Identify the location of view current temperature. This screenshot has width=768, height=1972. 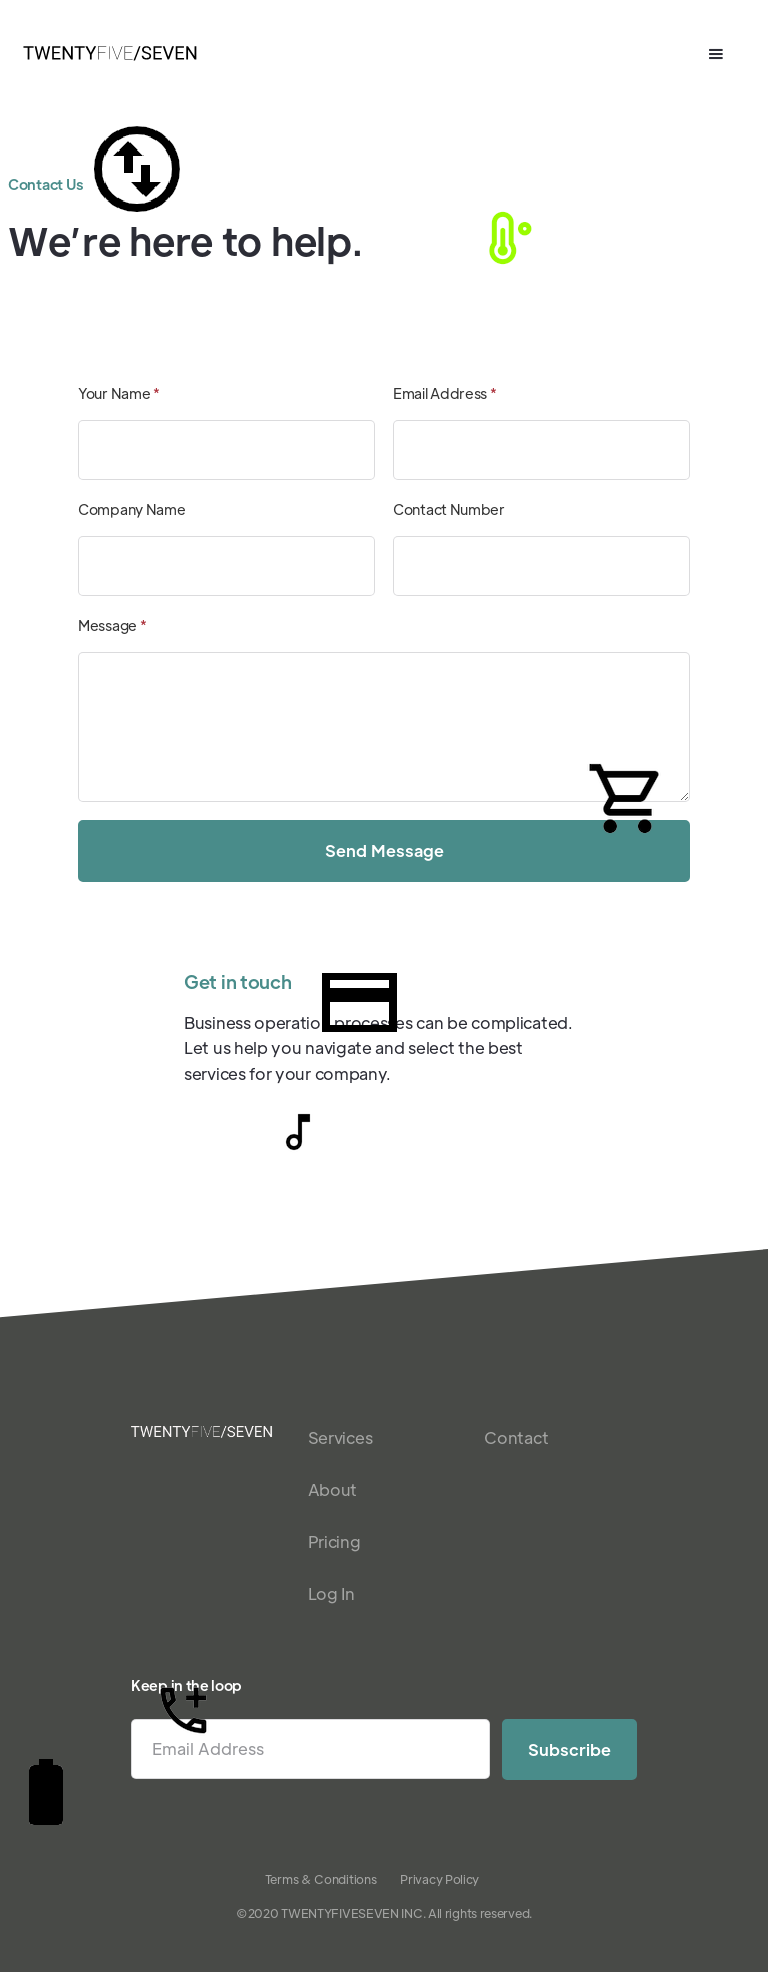
(507, 238).